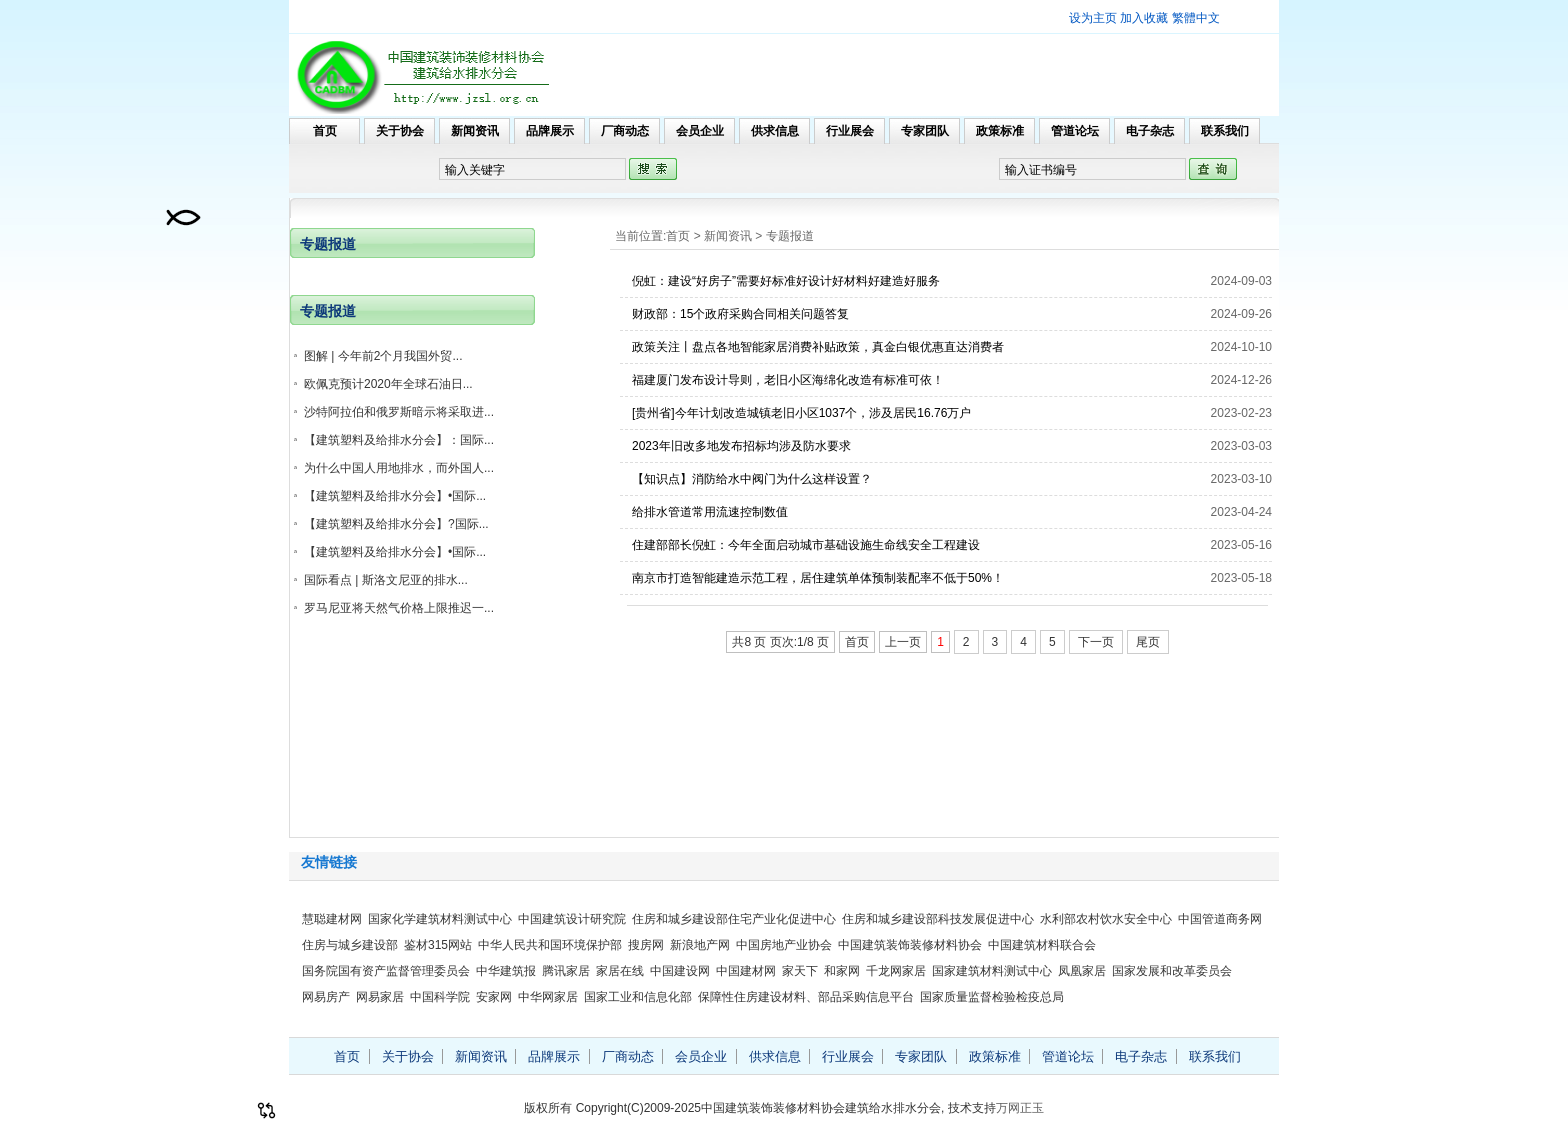 This screenshot has height=1136, width=1568. I want to click on ichthys or christian fish symbol, so click(183, 217).